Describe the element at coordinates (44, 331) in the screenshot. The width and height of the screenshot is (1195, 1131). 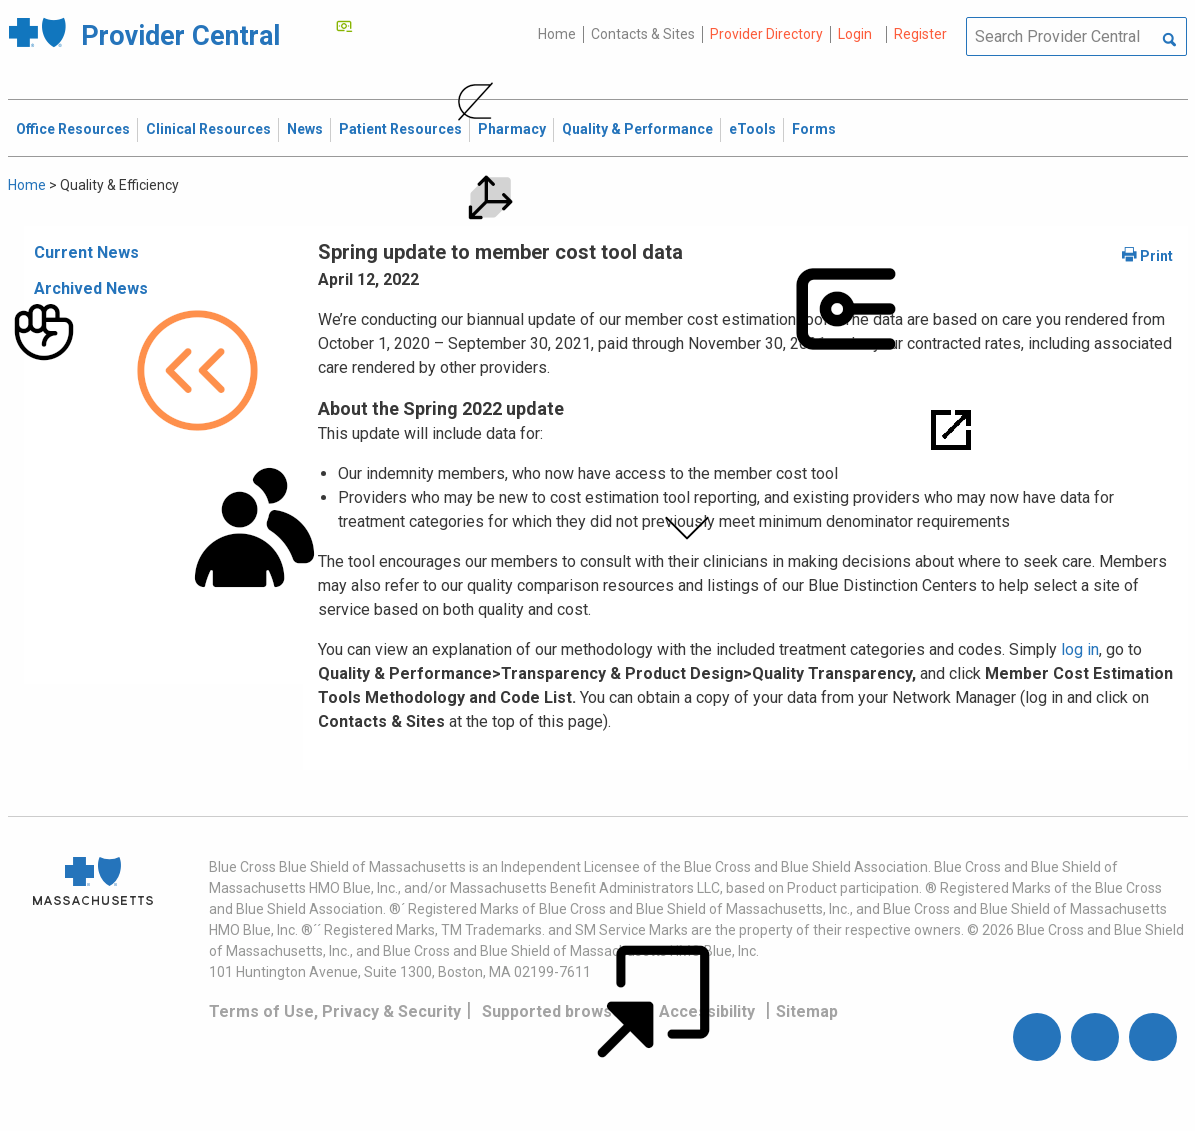
I see `show solidarity or support` at that location.